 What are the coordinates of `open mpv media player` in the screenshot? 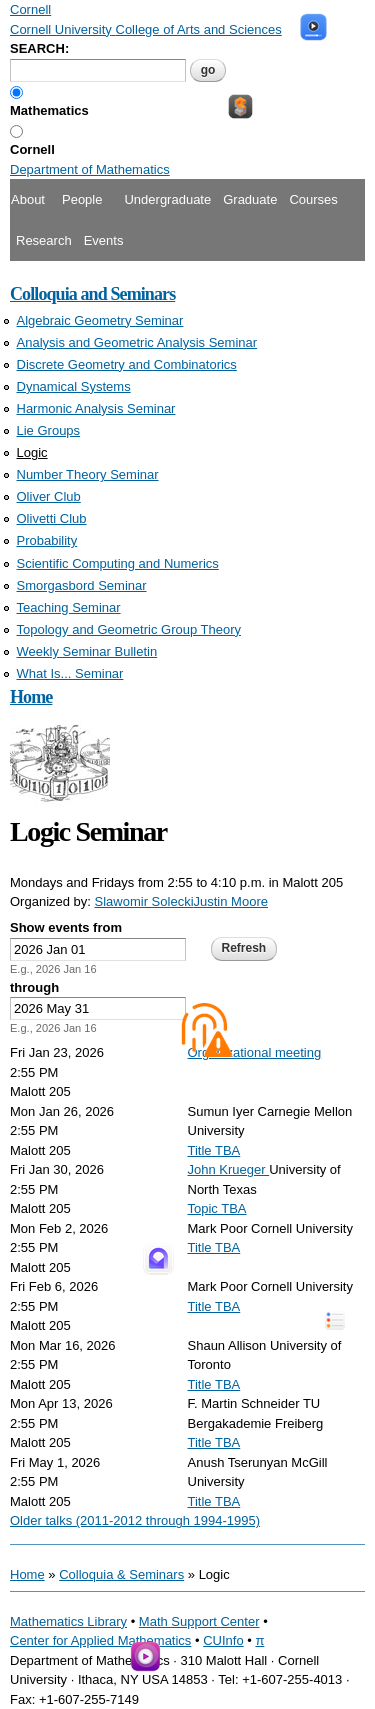 It's located at (145, 1656).